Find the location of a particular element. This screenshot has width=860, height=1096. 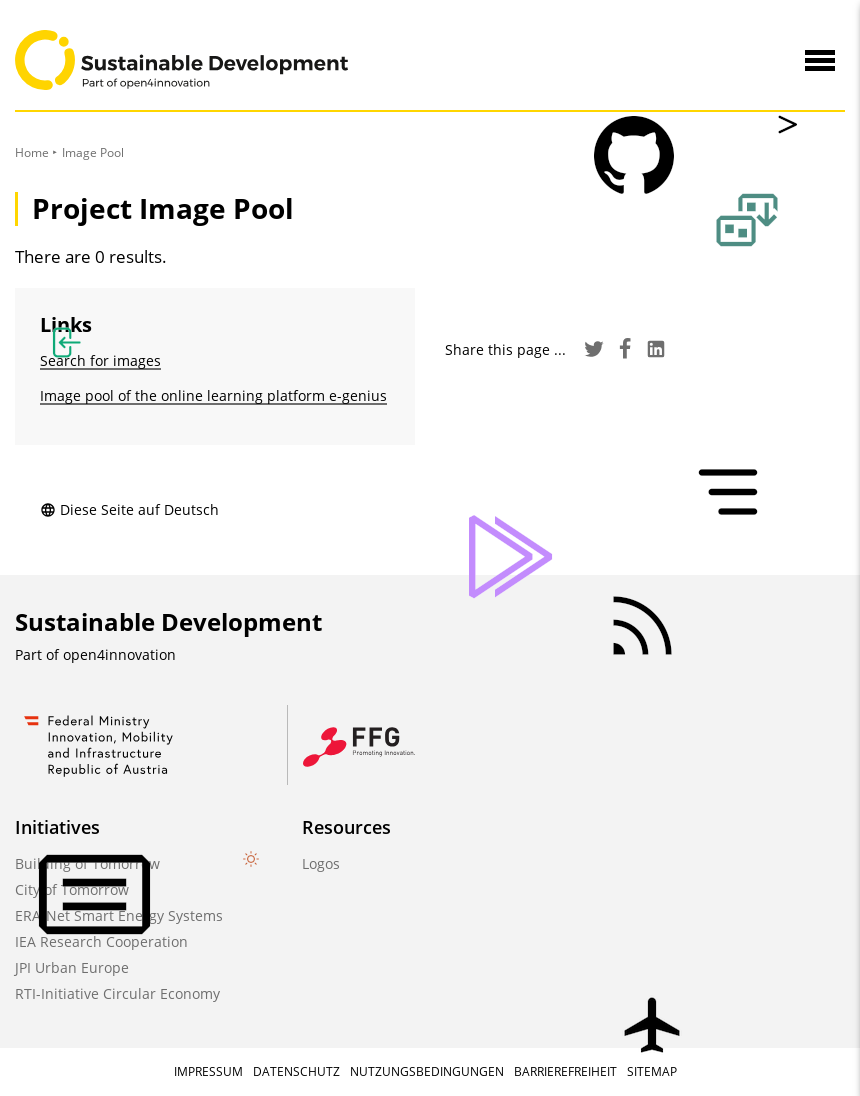

sort items by precedence or priority order is located at coordinates (747, 220).